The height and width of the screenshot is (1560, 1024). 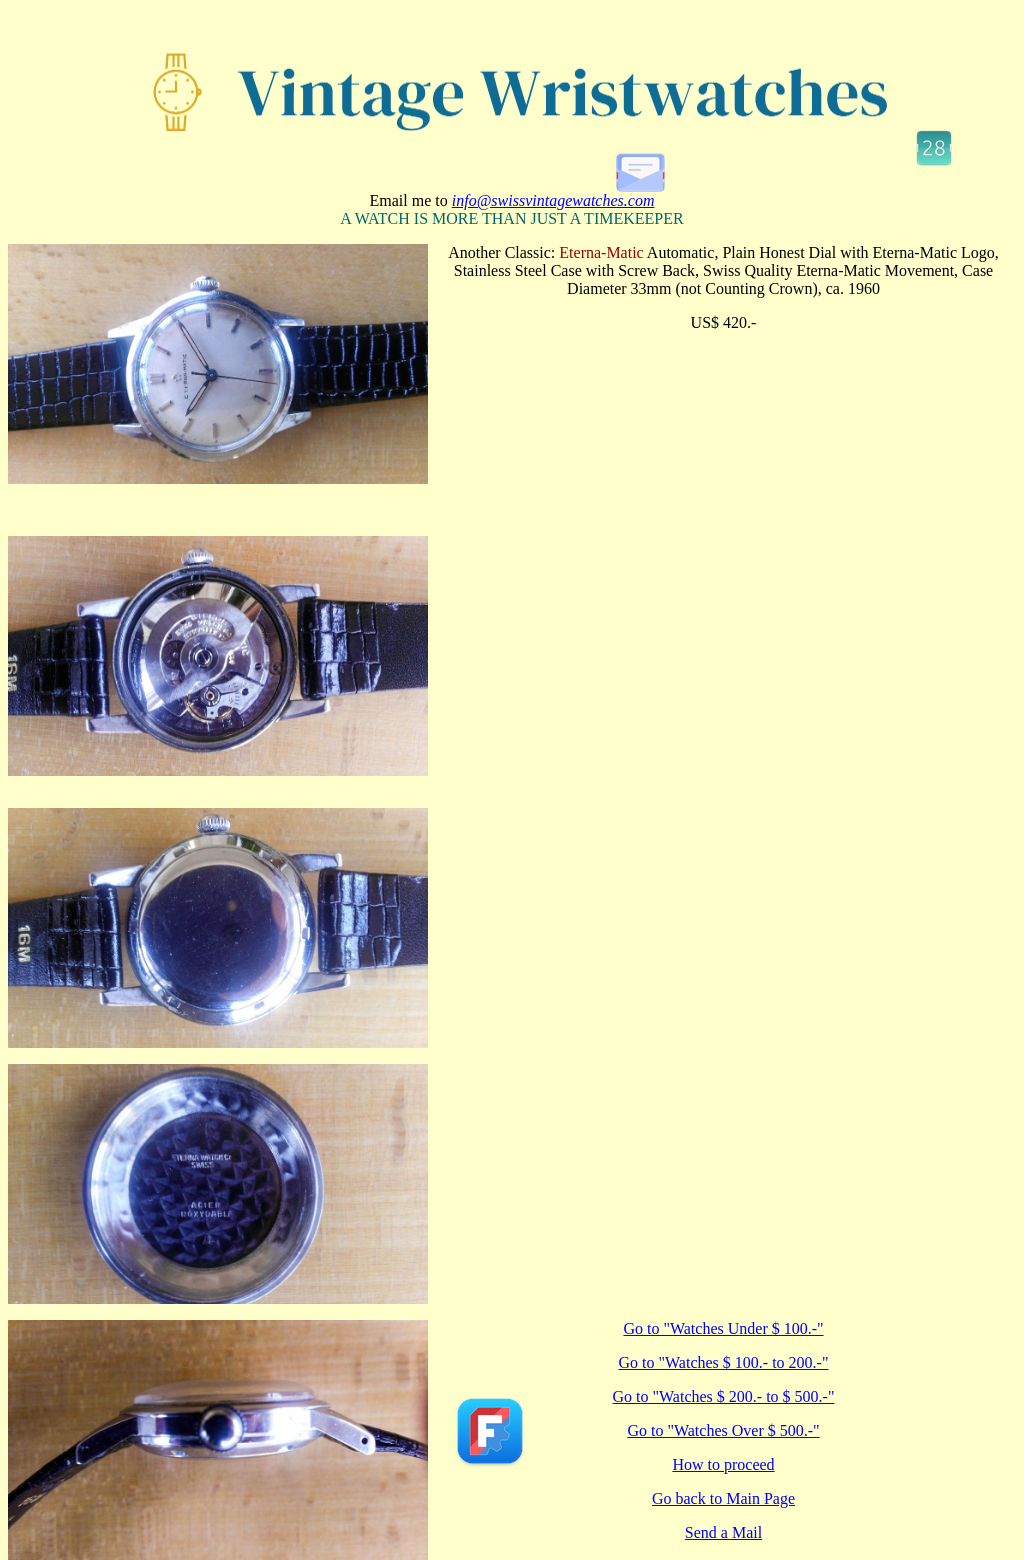 I want to click on open FreeCAD application, so click(x=490, y=1431).